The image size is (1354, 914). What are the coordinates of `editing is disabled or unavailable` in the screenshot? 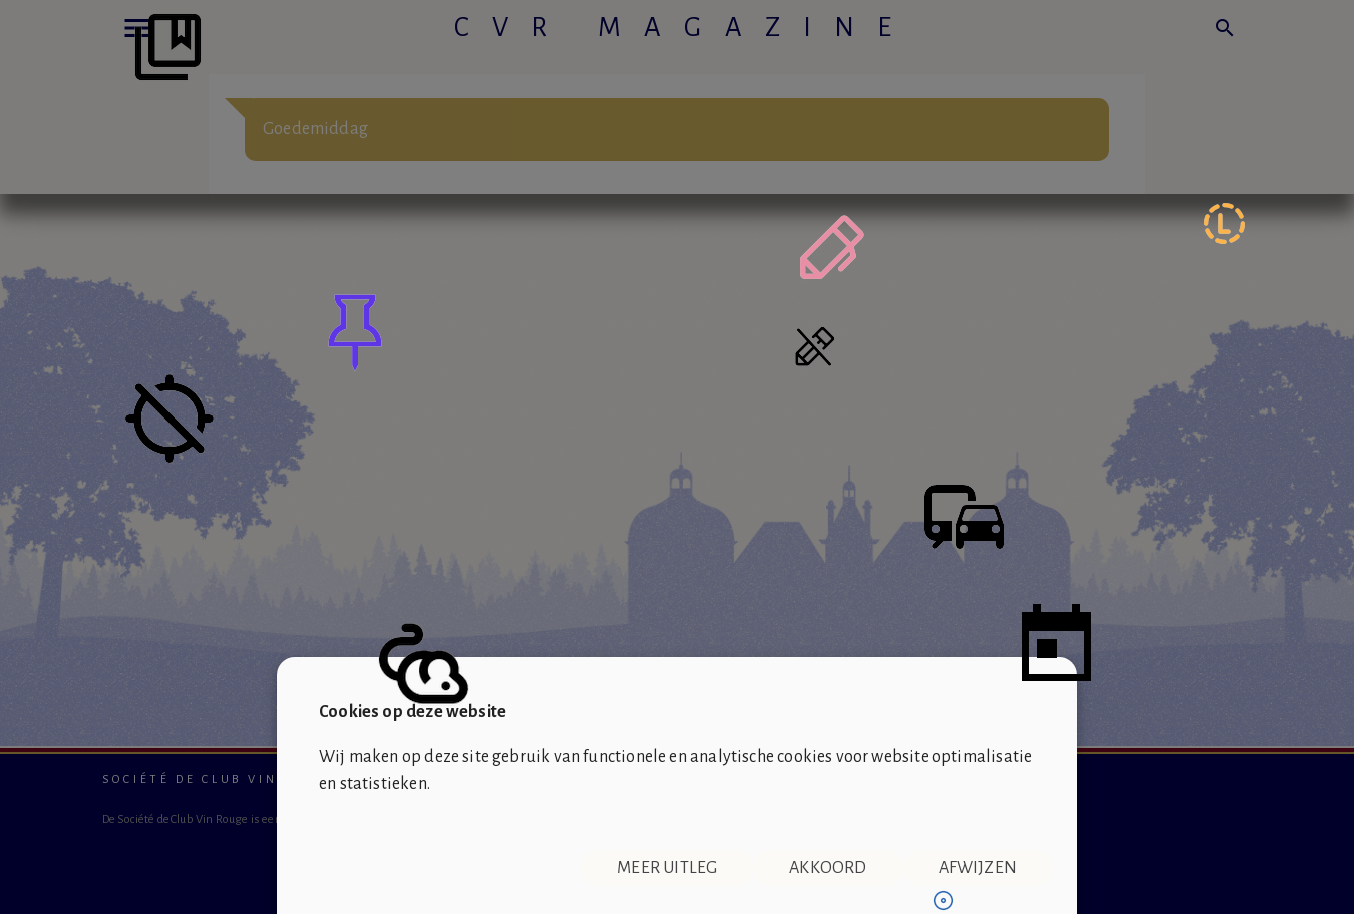 It's located at (814, 347).